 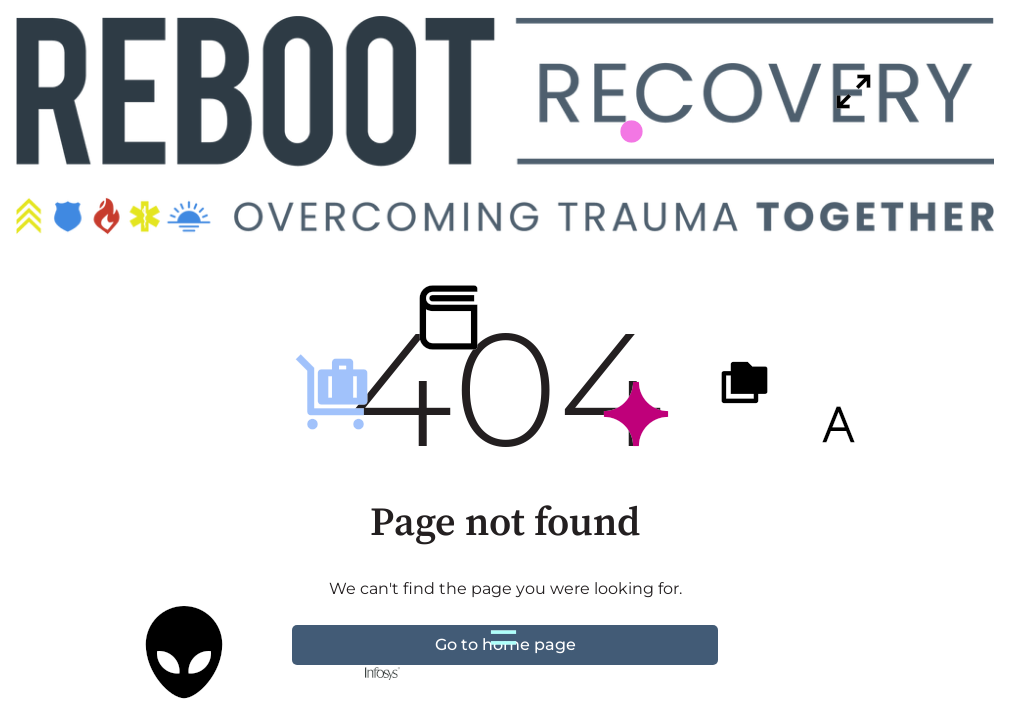 I want to click on access your folders, so click(x=744, y=382).